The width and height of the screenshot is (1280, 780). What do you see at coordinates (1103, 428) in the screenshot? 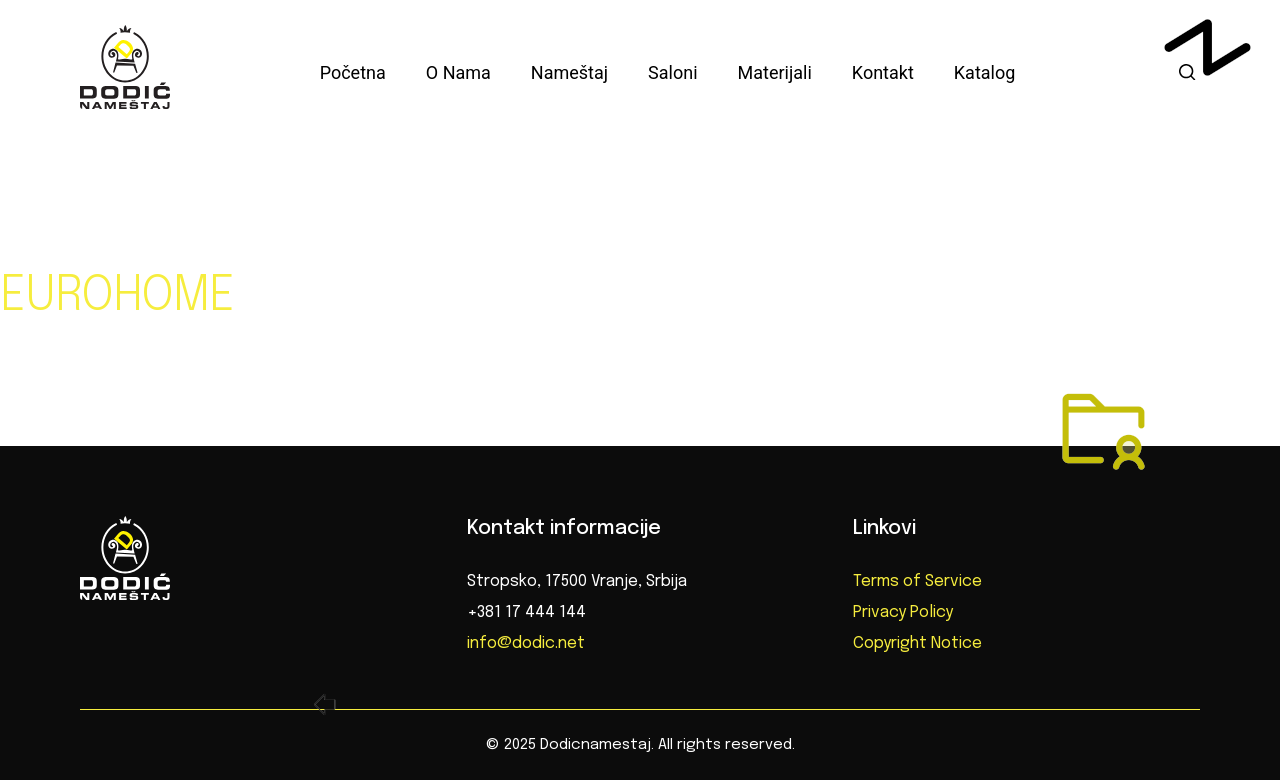
I see `access user-specific files` at bounding box center [1103, 428].